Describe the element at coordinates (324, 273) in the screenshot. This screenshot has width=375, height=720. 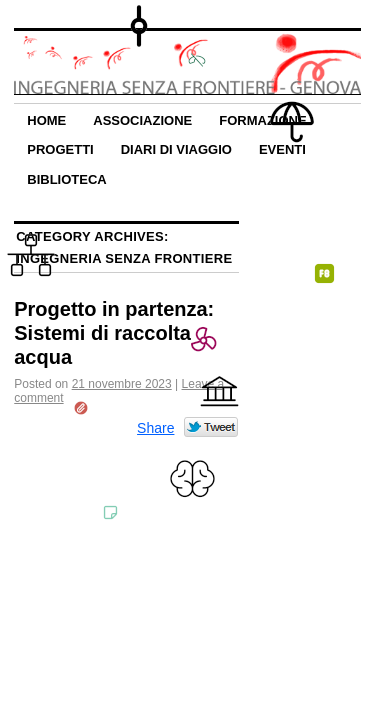
I see `Facebook F8 developer conference logo or branding` at that location.